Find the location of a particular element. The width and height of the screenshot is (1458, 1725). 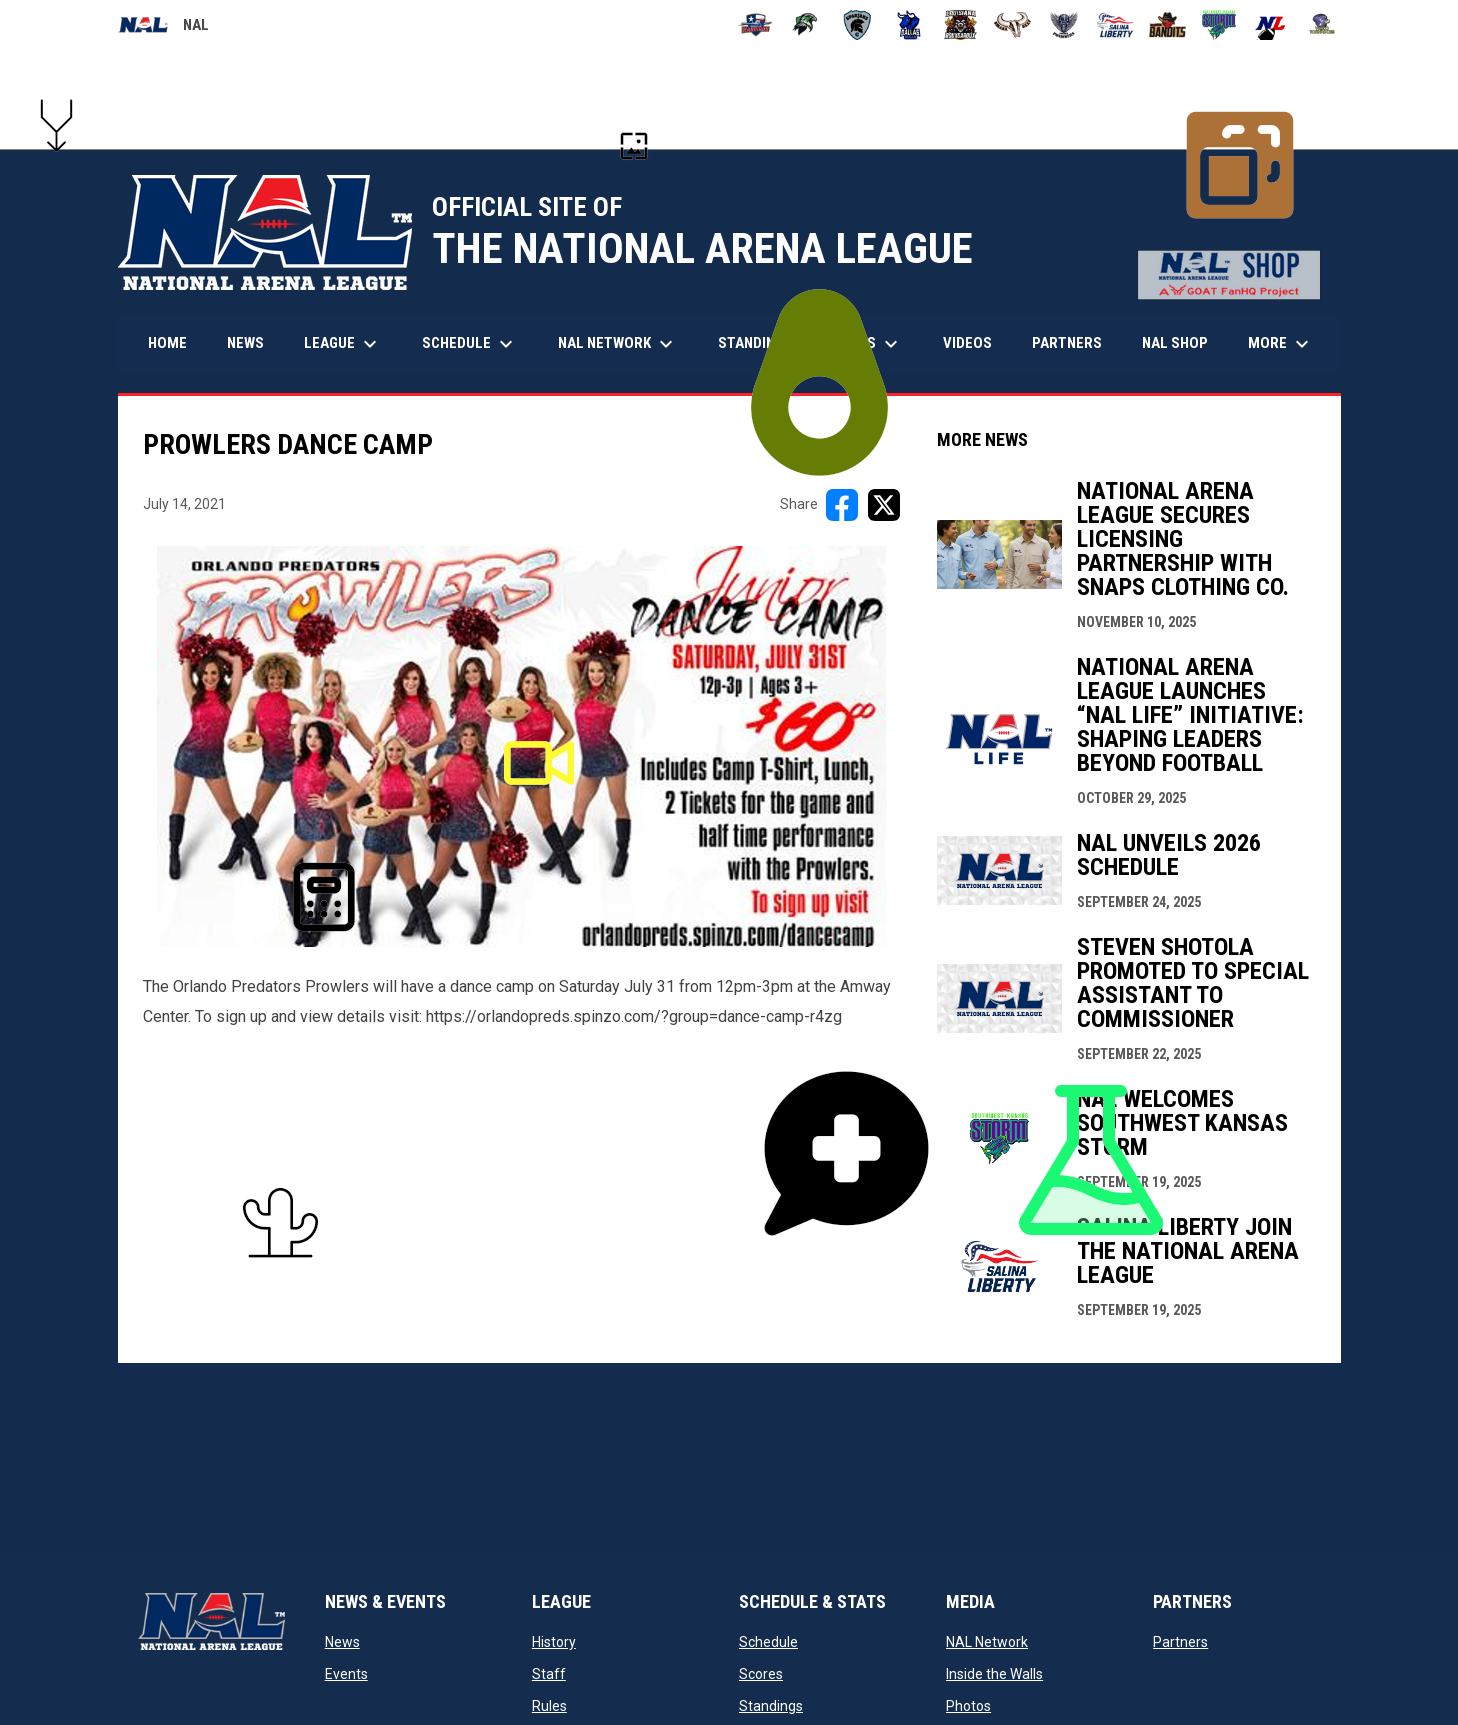

indicates vegetarian or vegan food options is located at coordinates (819, 382).